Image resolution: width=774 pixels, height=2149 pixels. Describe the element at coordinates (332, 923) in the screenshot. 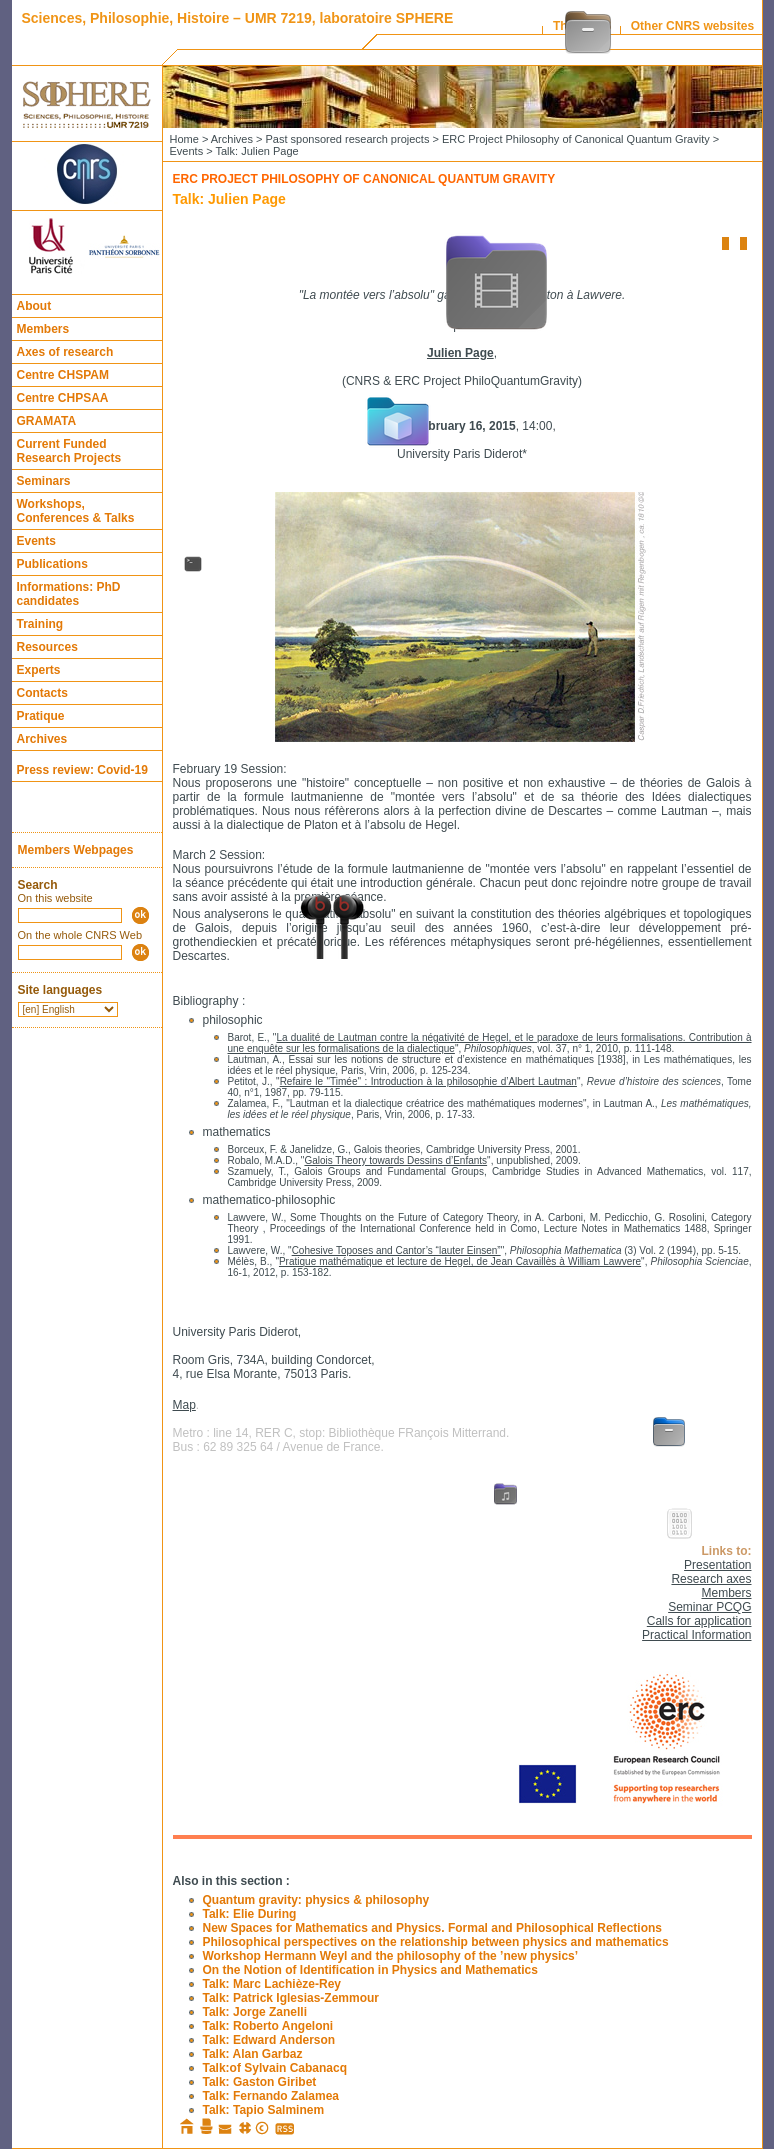

I see `beats earbuds connected via bluetooth` at that location.